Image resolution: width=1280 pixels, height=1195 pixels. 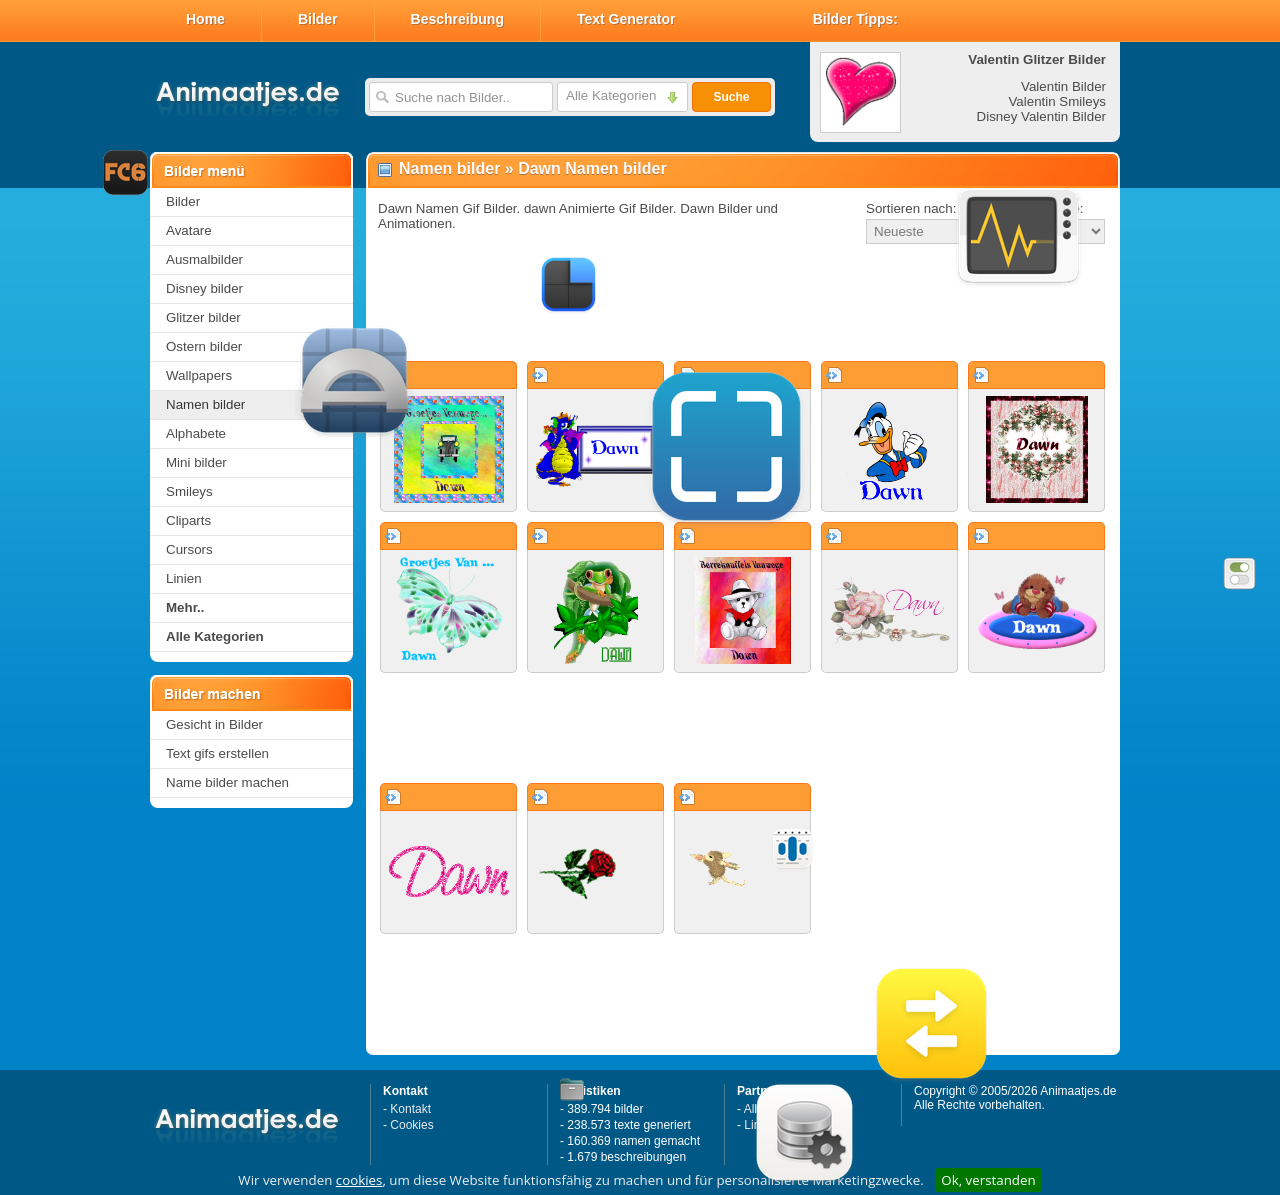 What do you see at coordinates (726, 446) in the screenshot?
I see `configure hot corners settings` at bounding box center [726, 446].